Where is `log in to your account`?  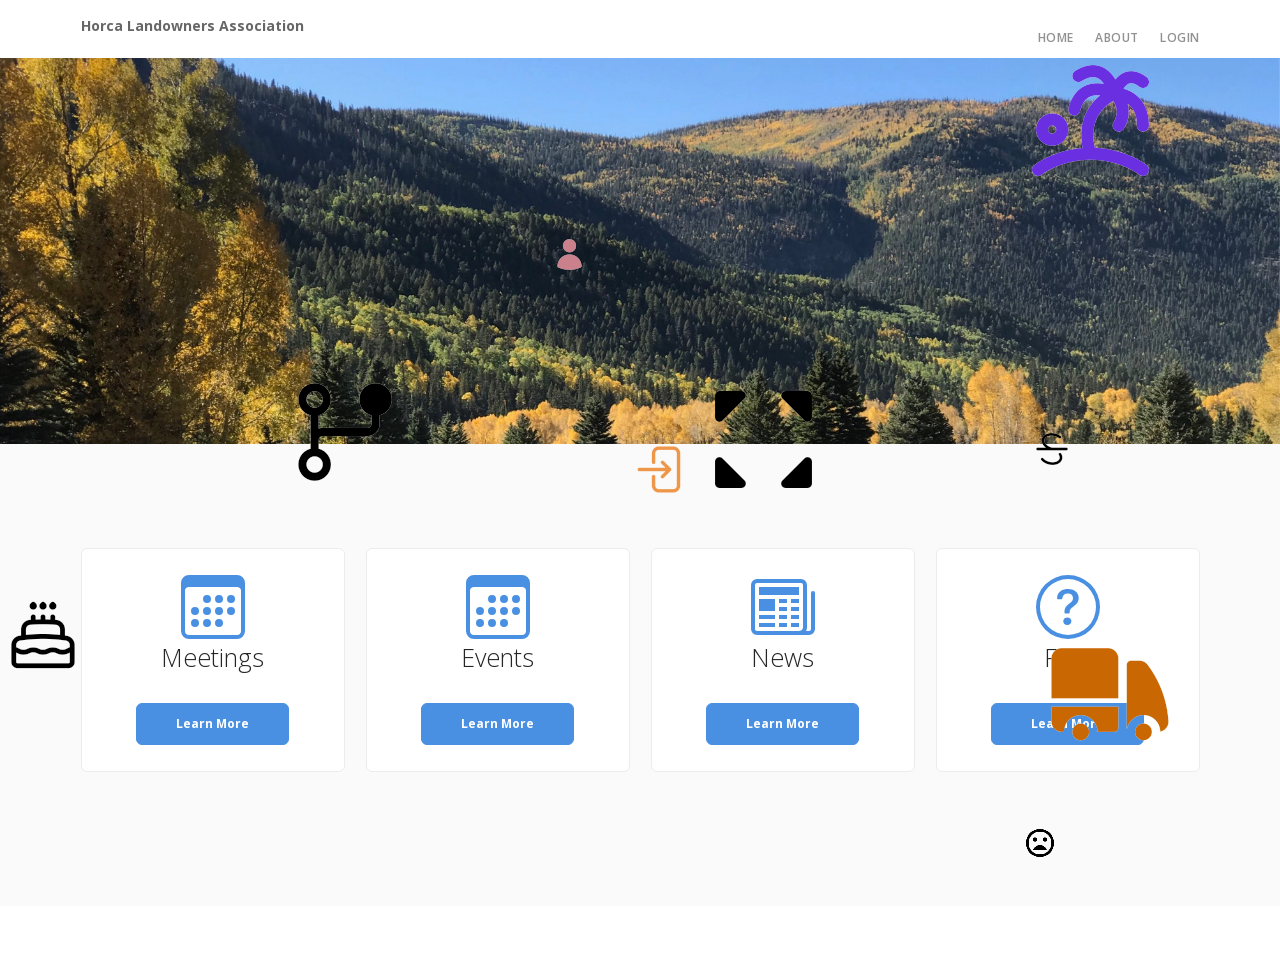 log in to your account is located at coordinates (662, 469).